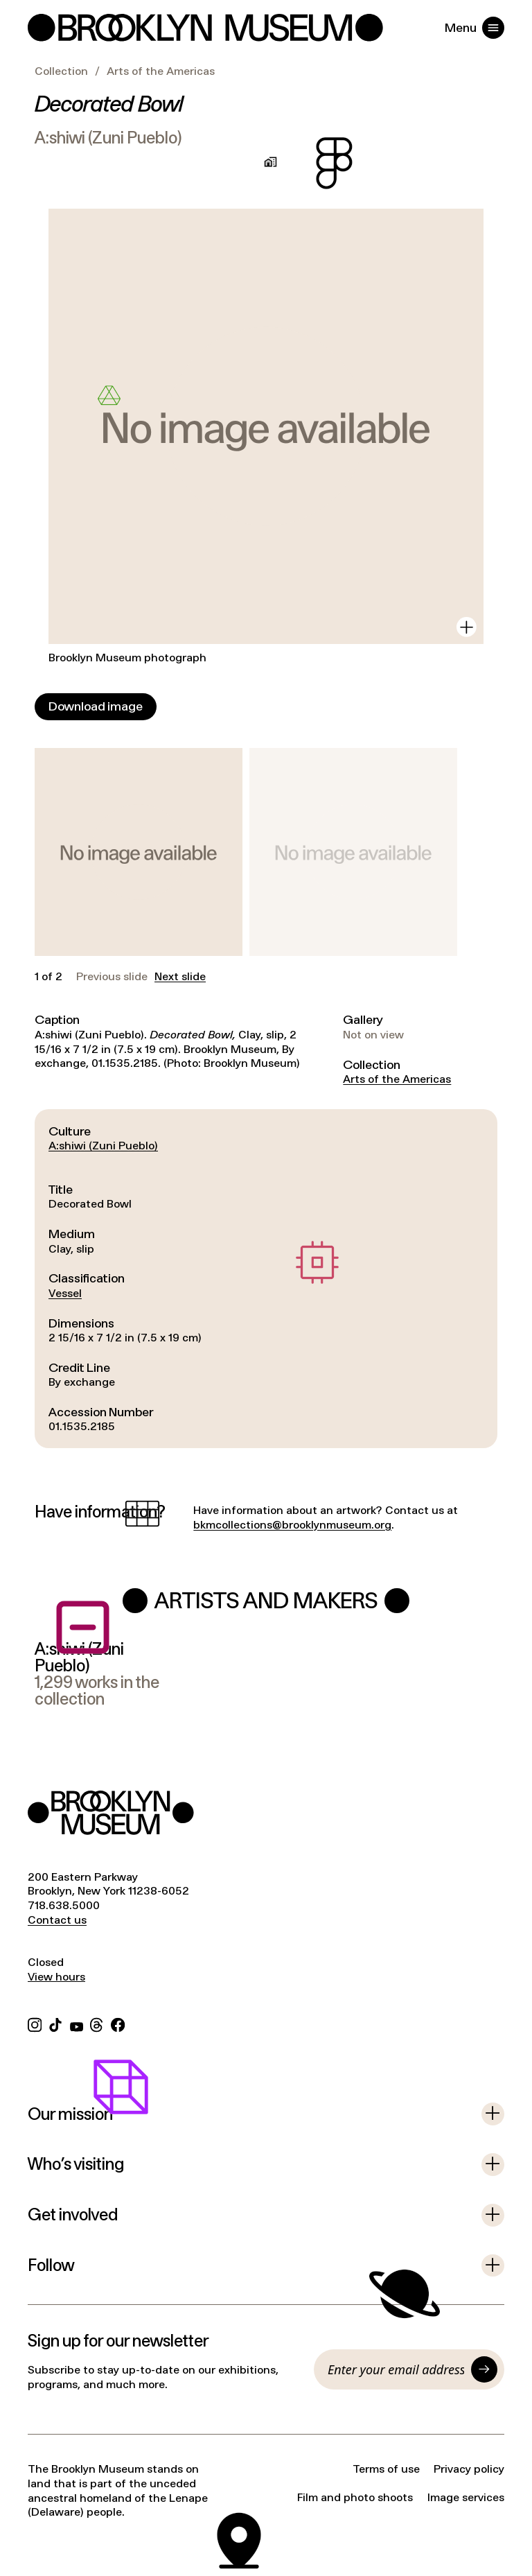 The image size is (532, 2576). I want to click on explore global or worldwide content, so click(405, 2294).